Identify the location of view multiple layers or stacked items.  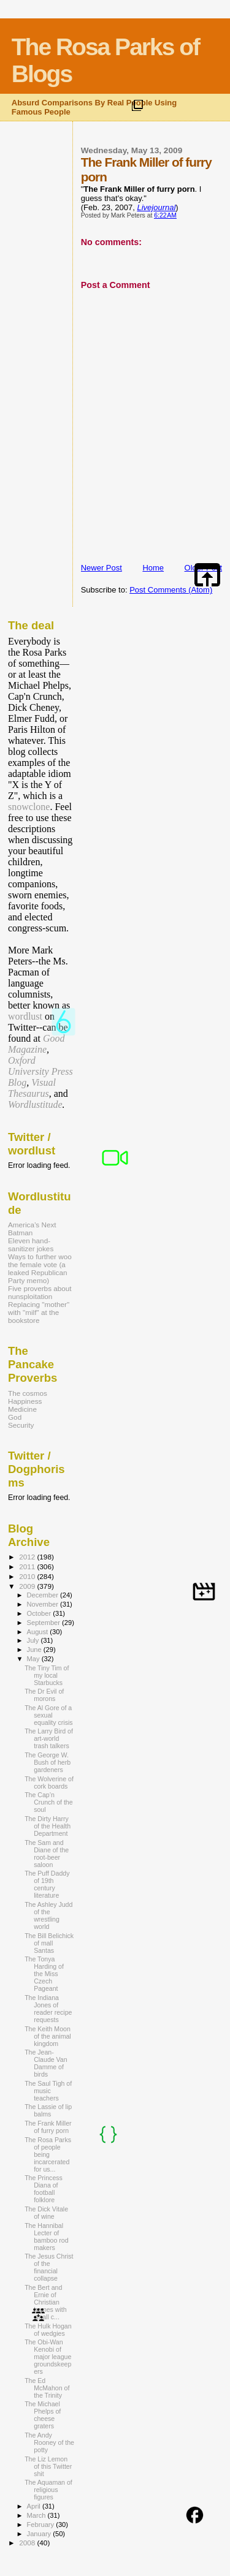
(137, 105).